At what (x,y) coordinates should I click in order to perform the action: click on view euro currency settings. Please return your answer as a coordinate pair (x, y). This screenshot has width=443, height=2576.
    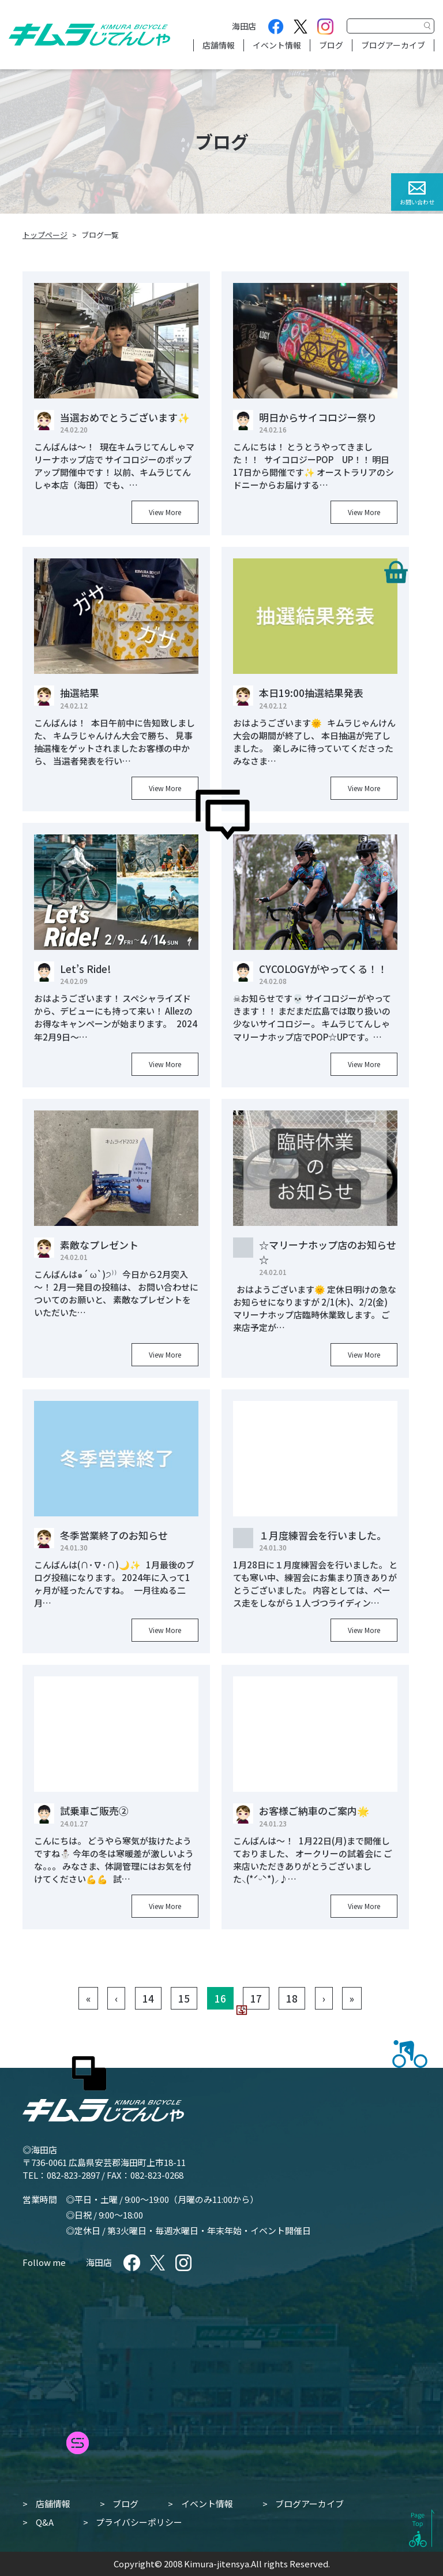
    Looking at the image, I should click on (363, 839).